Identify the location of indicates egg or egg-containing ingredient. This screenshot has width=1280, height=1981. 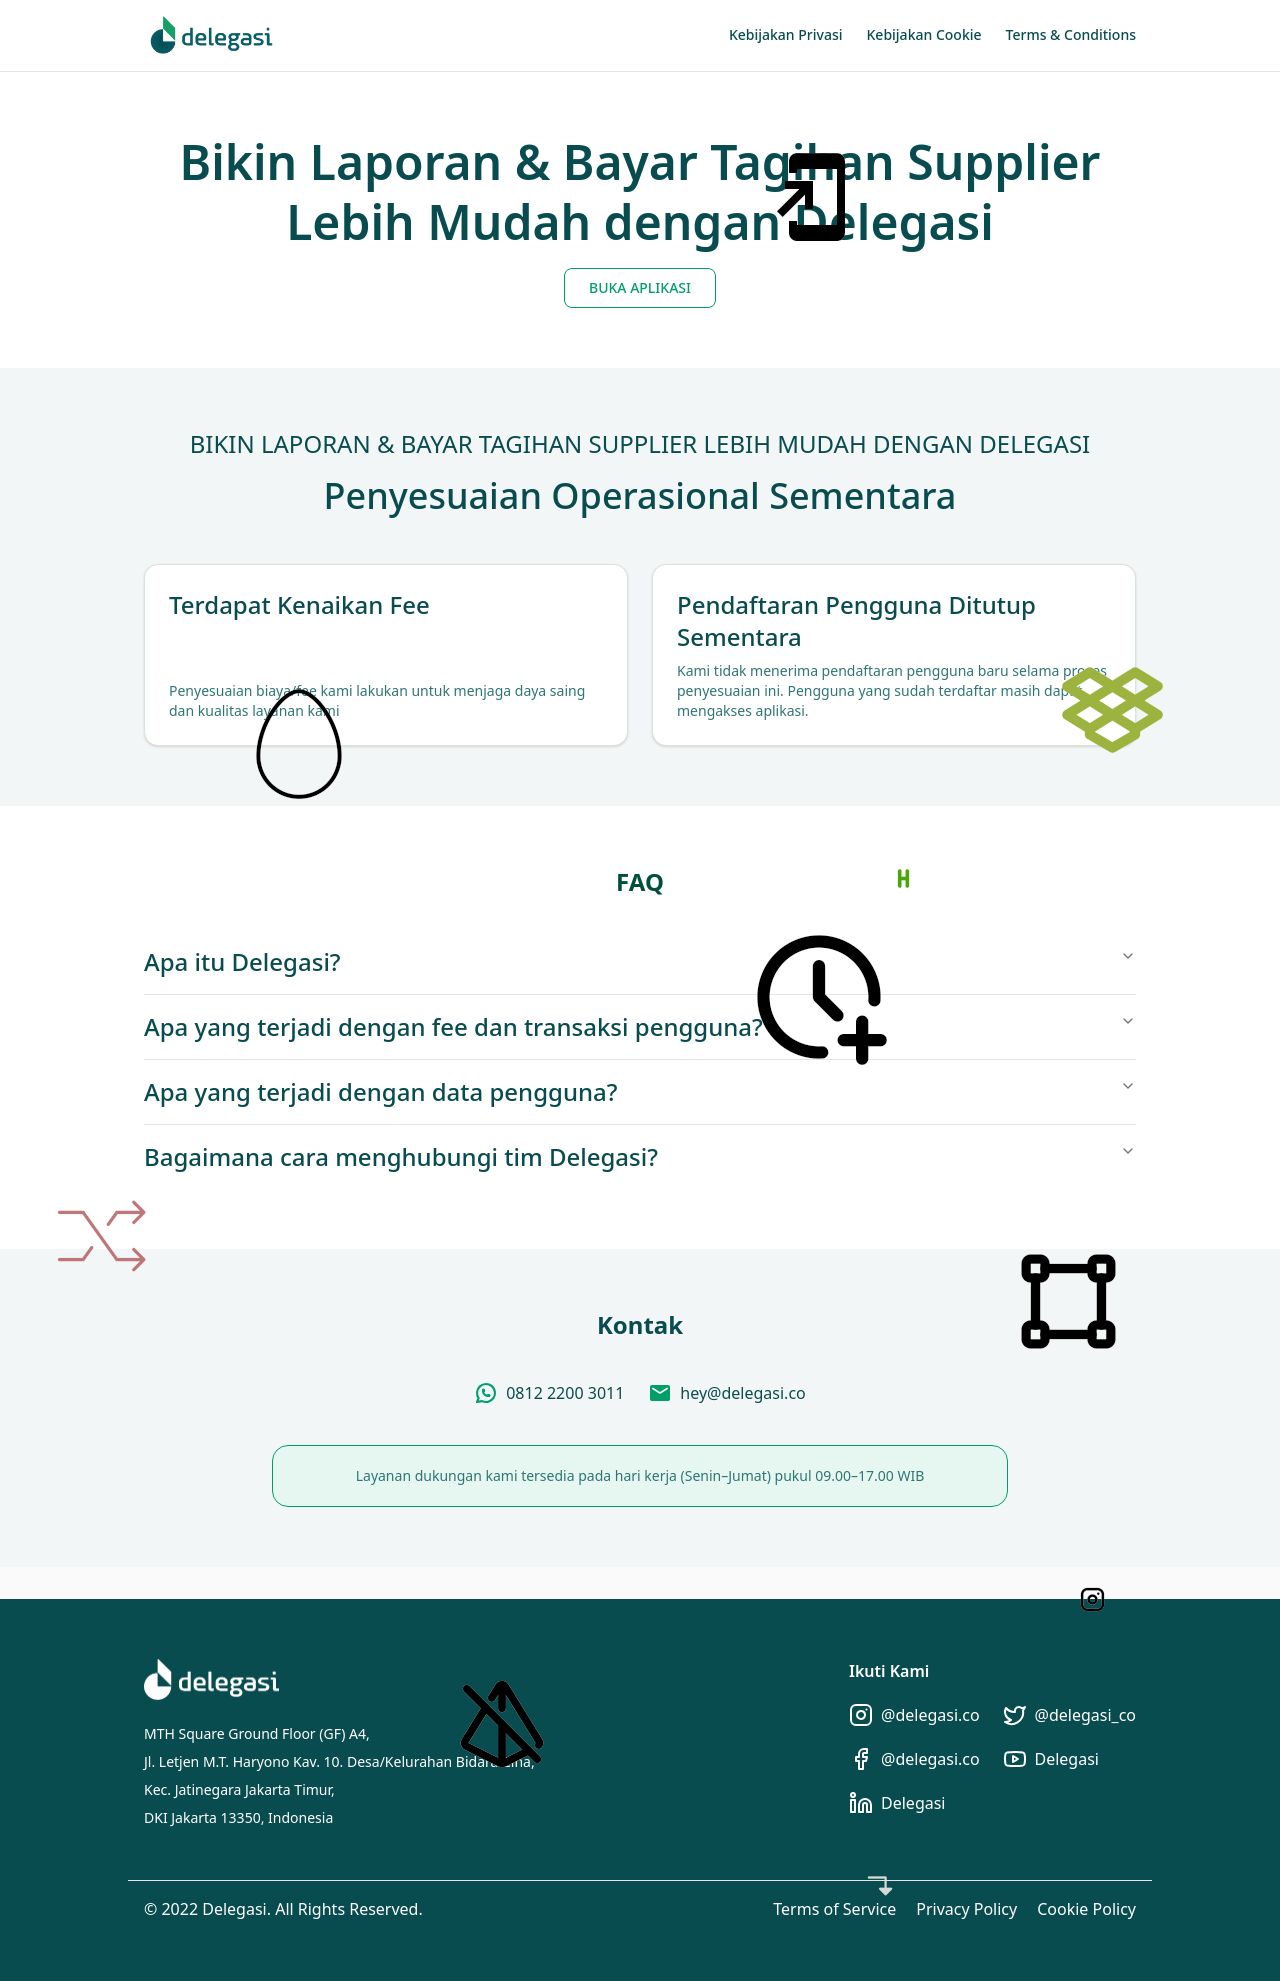
(299, 744).